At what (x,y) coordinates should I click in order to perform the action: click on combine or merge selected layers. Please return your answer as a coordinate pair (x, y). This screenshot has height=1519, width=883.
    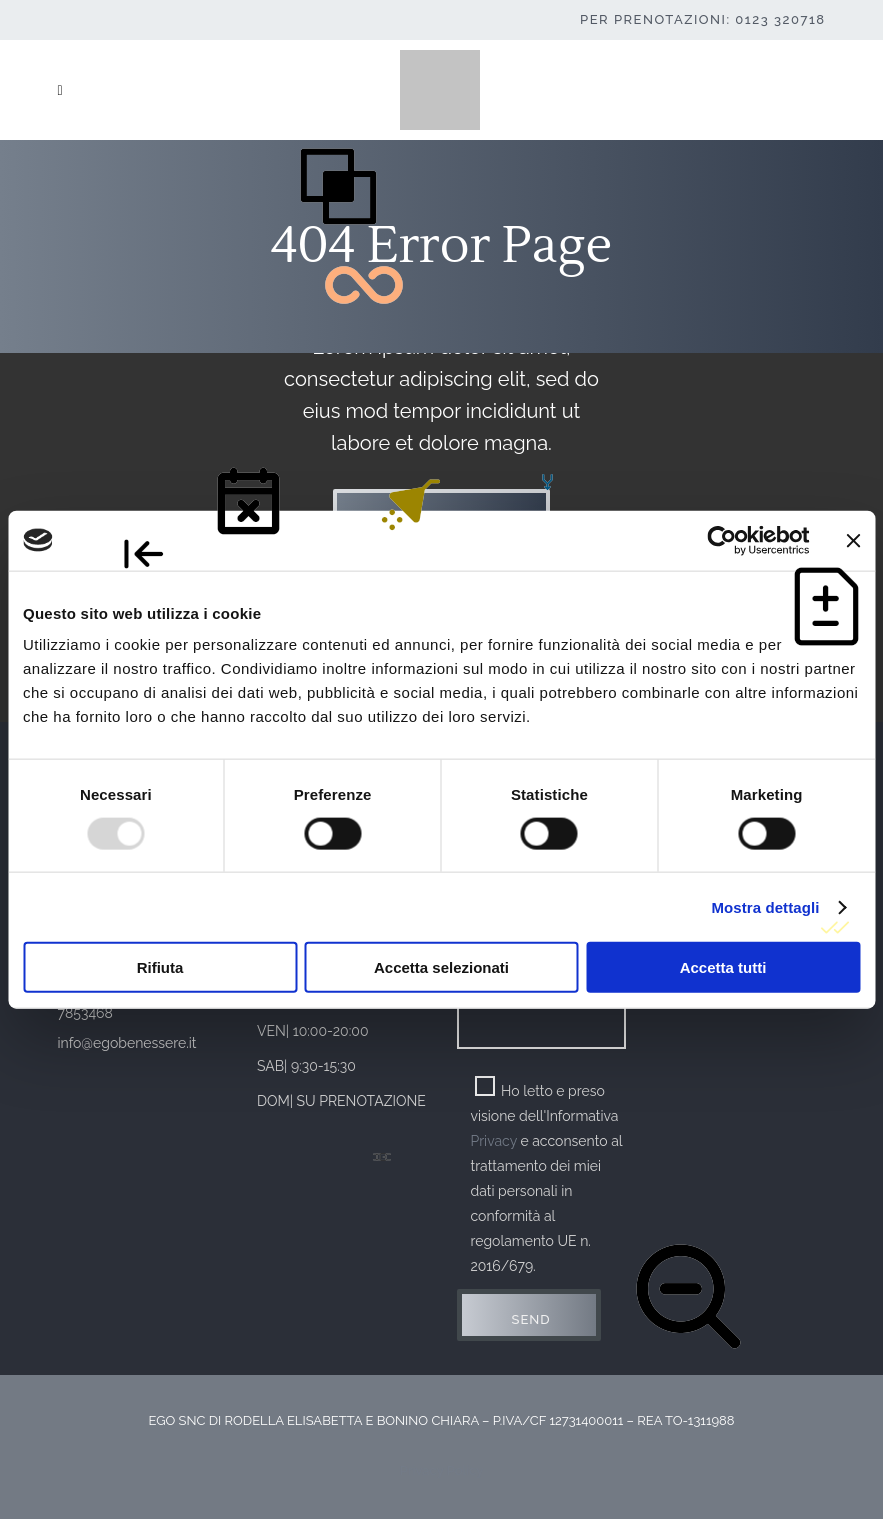
    Looking at the image, I should click on (338, 186).